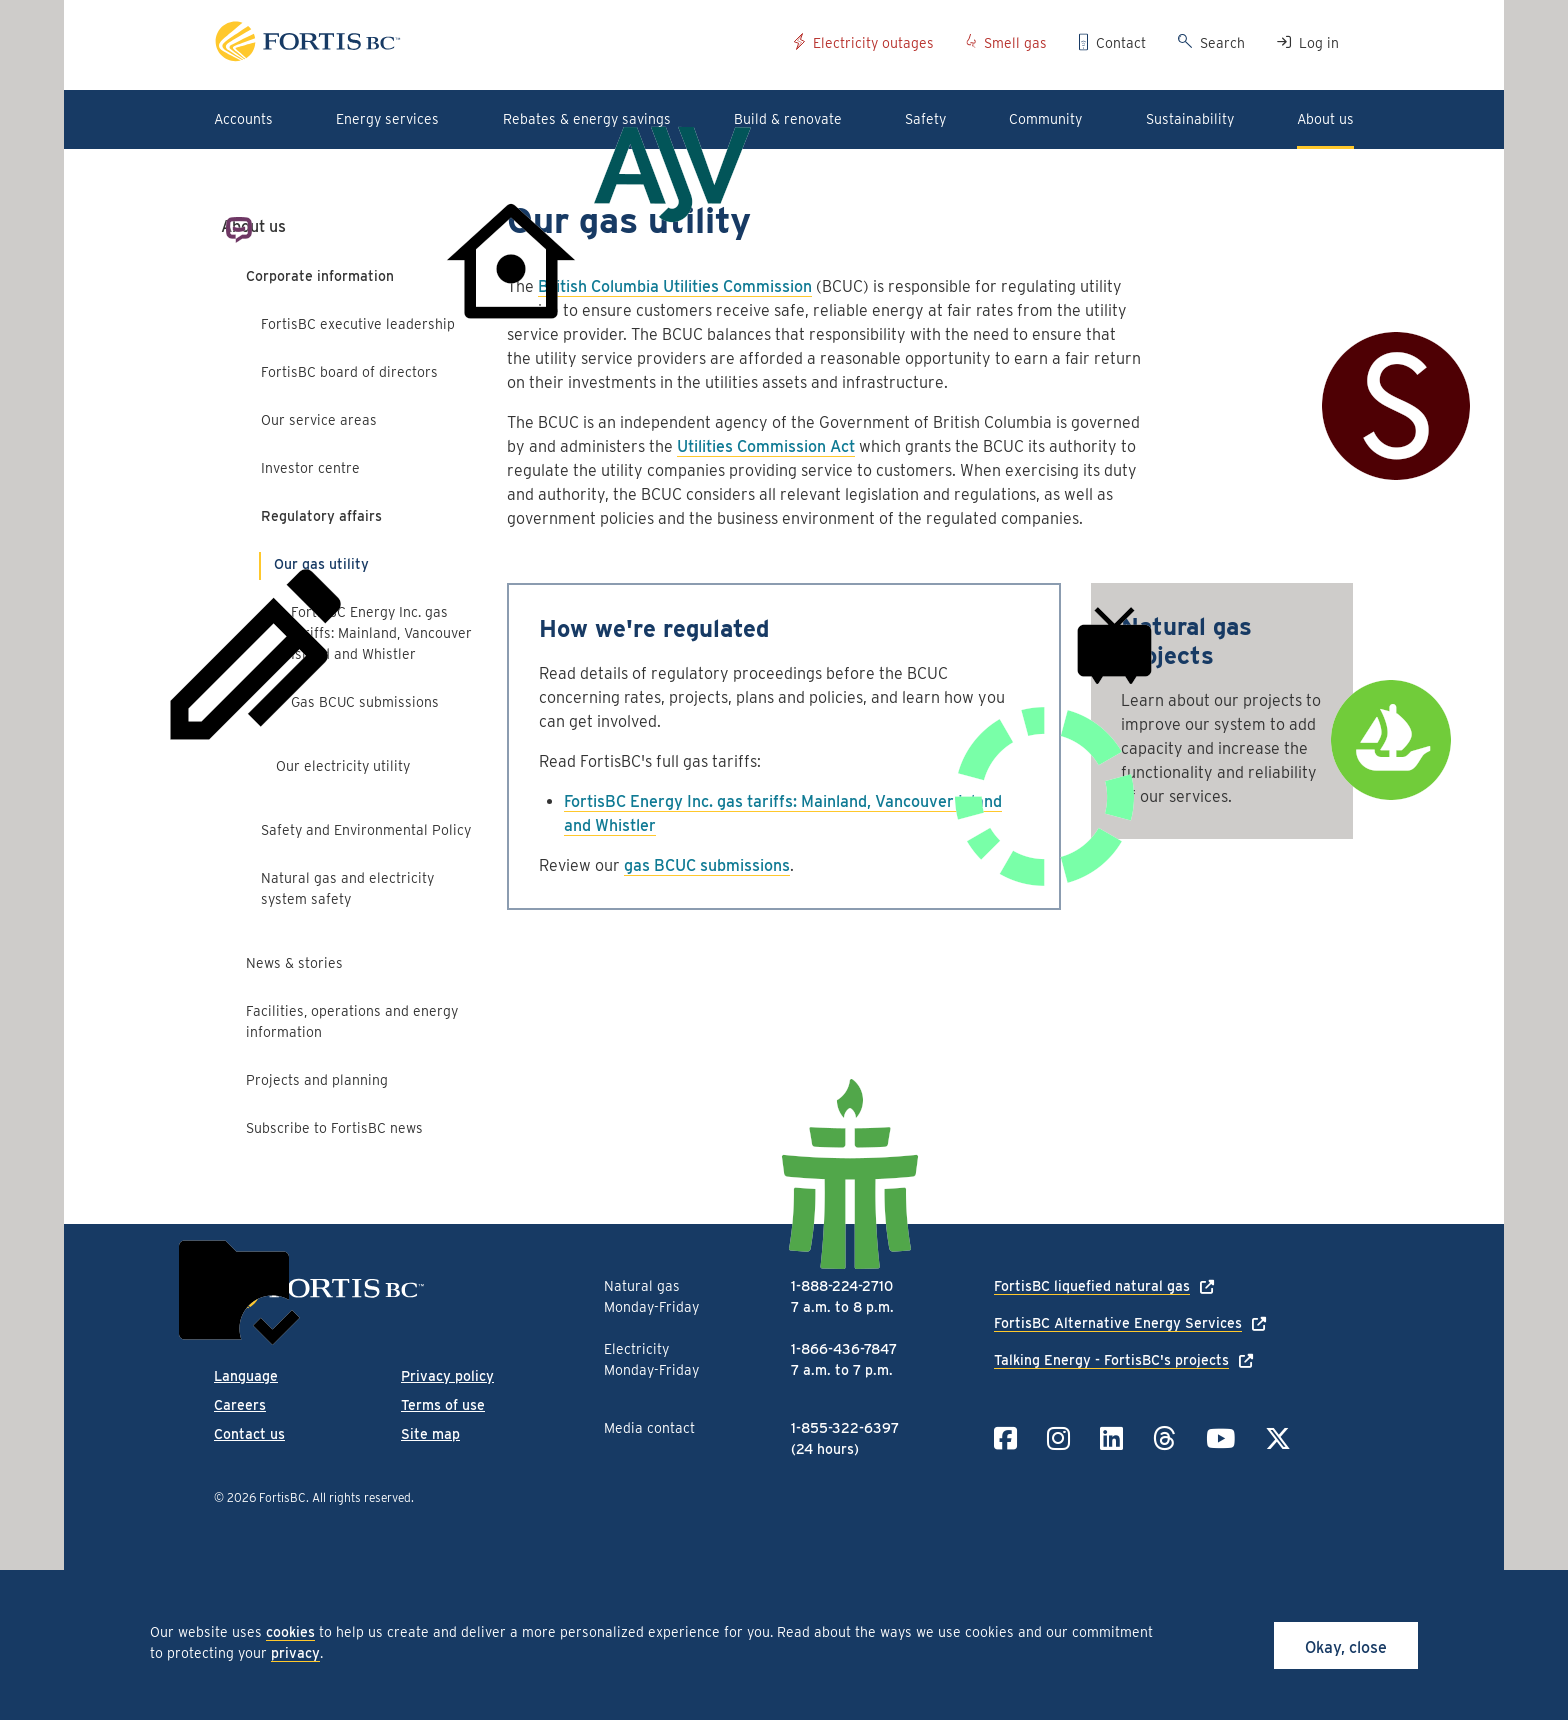  What do you see at coordinates (252, 658) in the screenshot?
I see `edit or compose new content` at bounding box center [252, 658].